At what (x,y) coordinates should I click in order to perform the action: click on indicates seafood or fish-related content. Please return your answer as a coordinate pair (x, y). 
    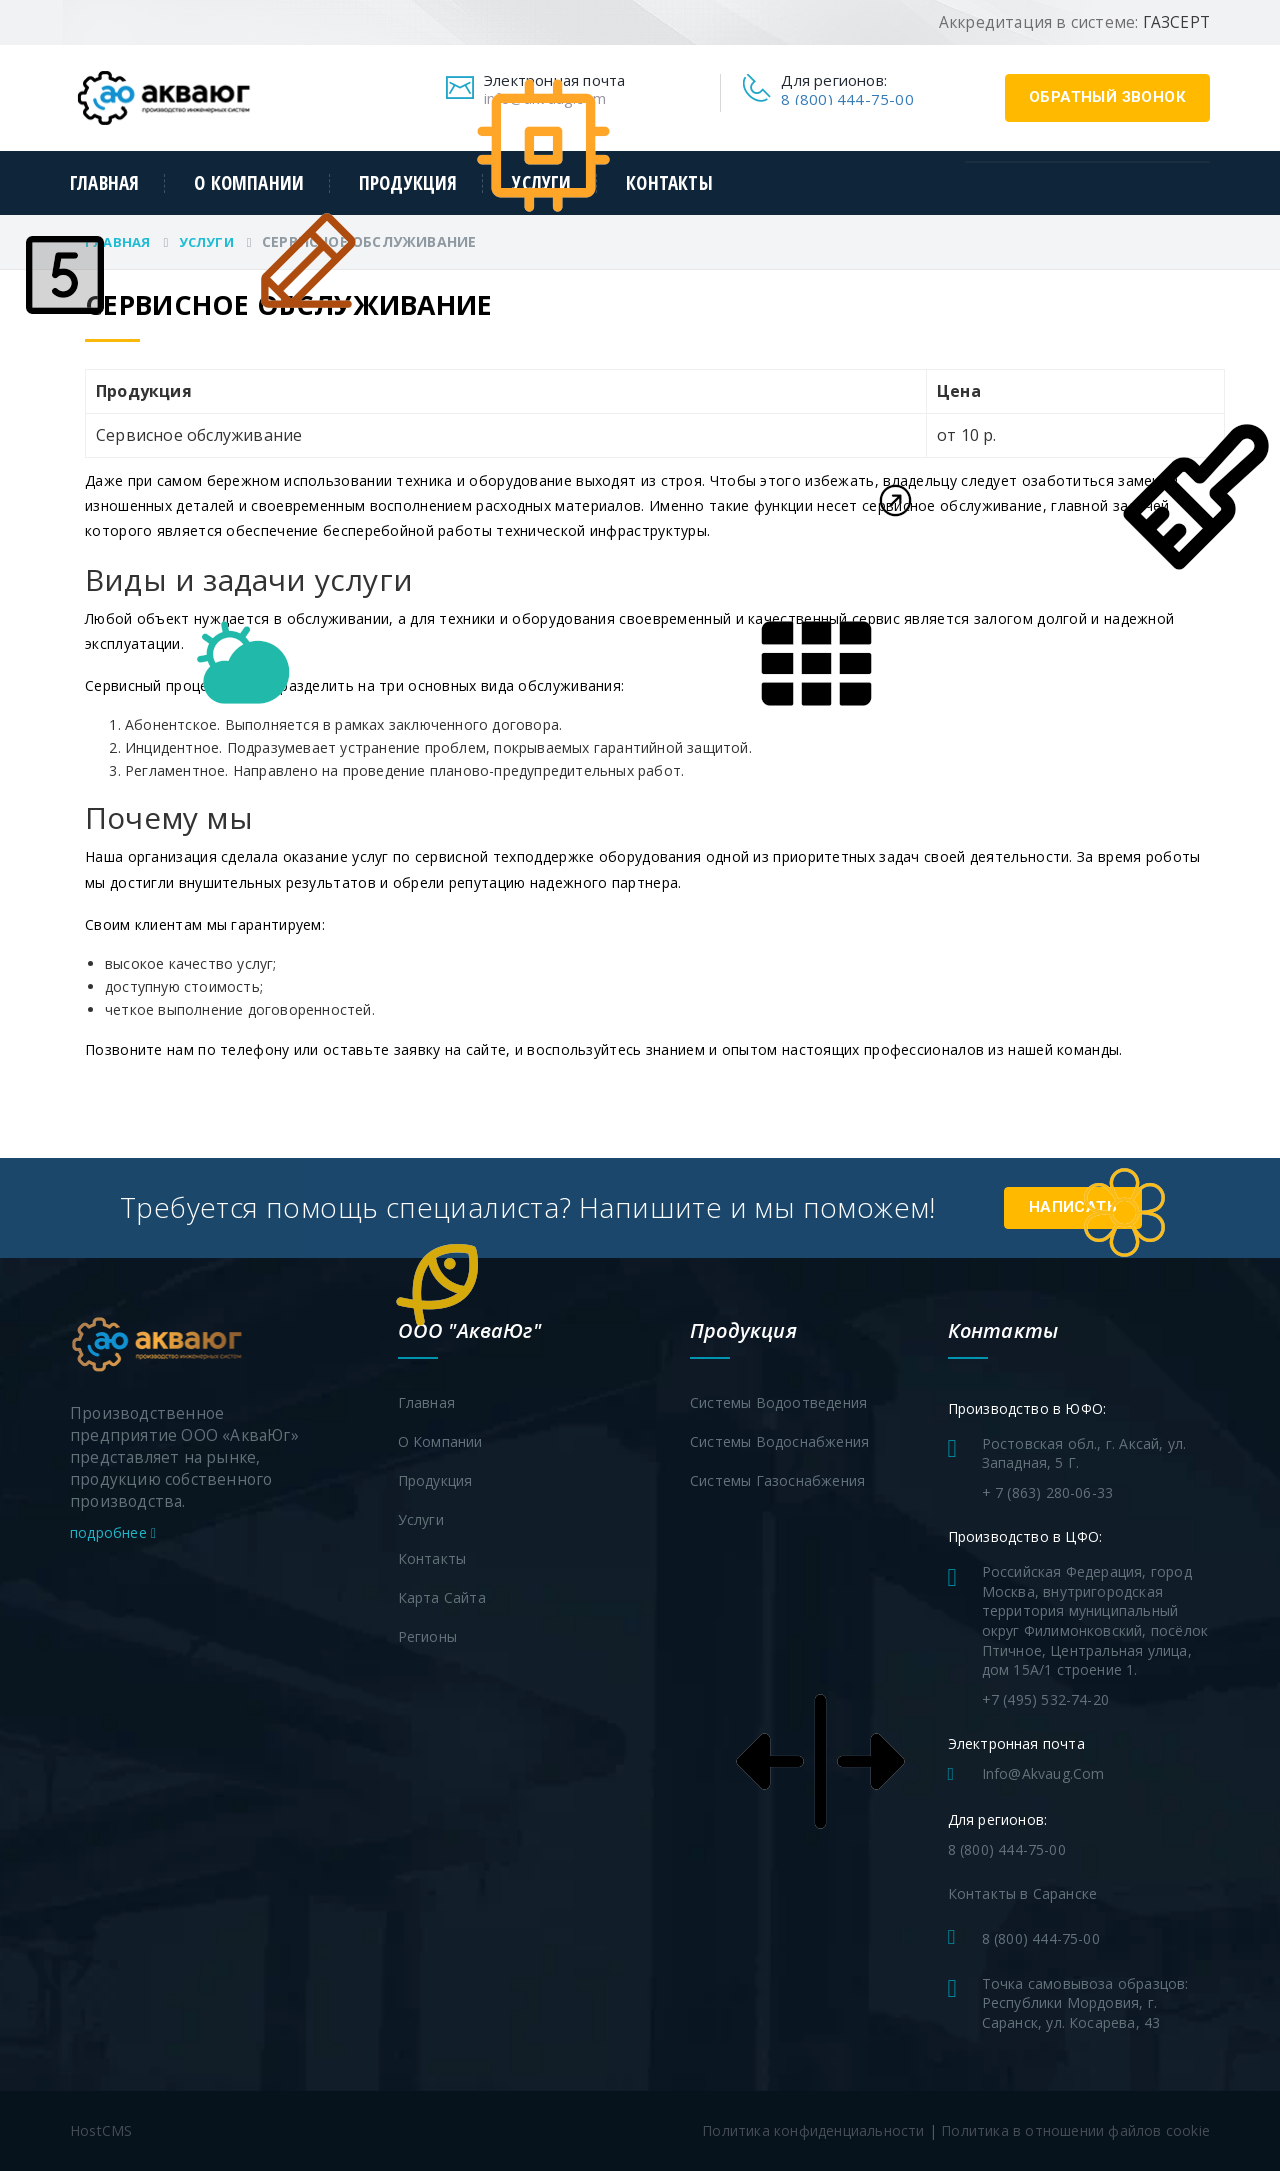
    Looking at the image, I should click on (440, 1282).